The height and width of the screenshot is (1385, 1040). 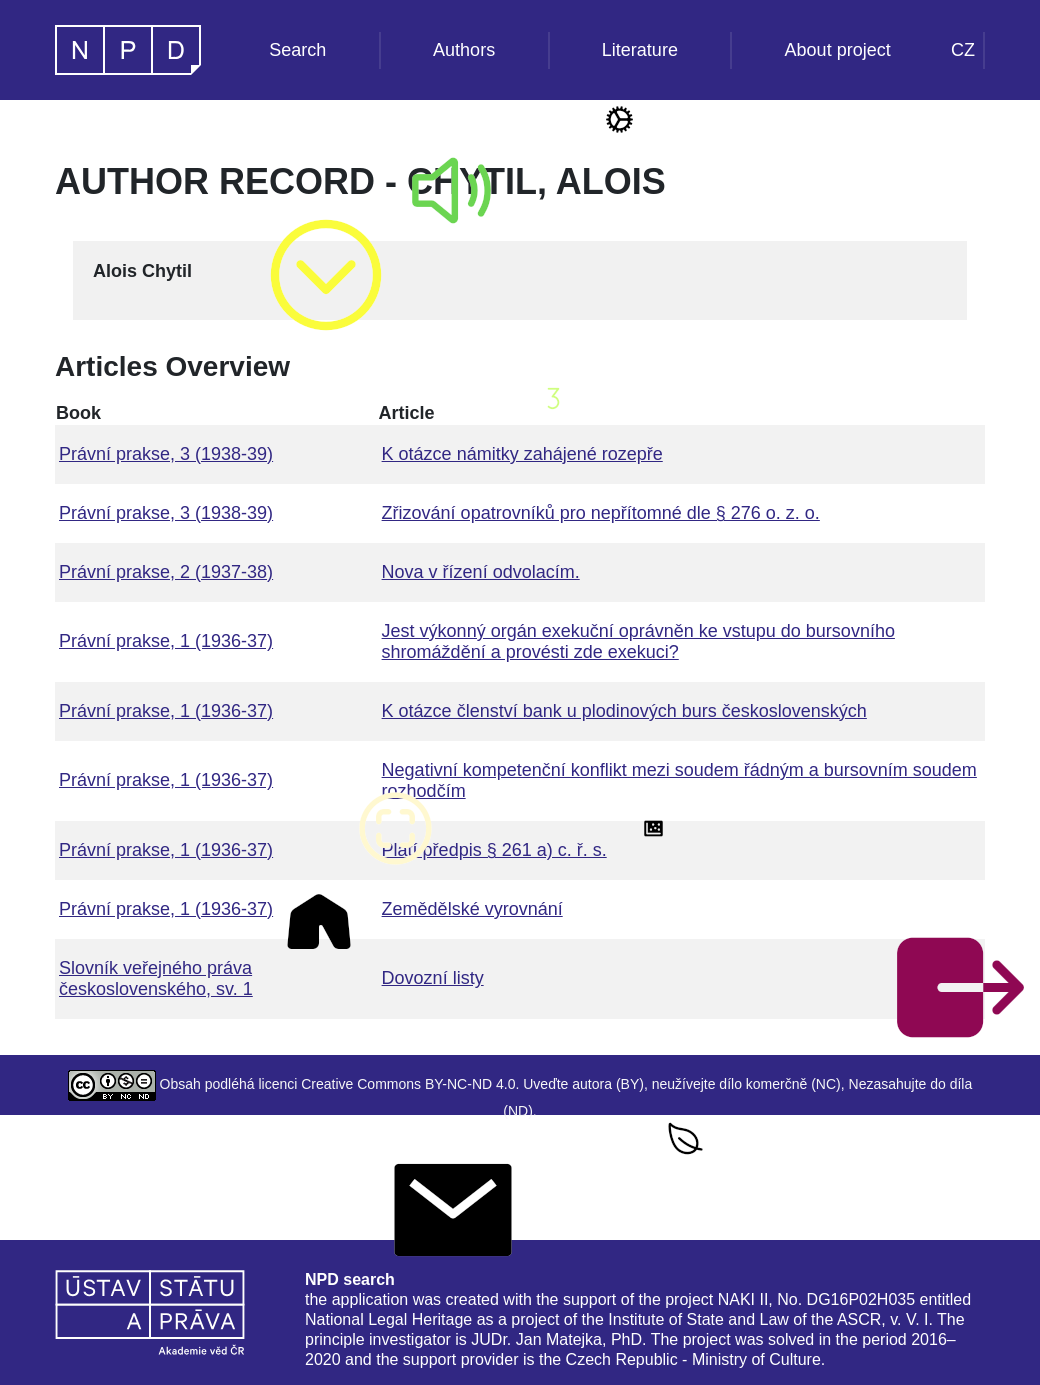 I want to click on indicates step three in a multi-step process, so click(x=553, y=398).